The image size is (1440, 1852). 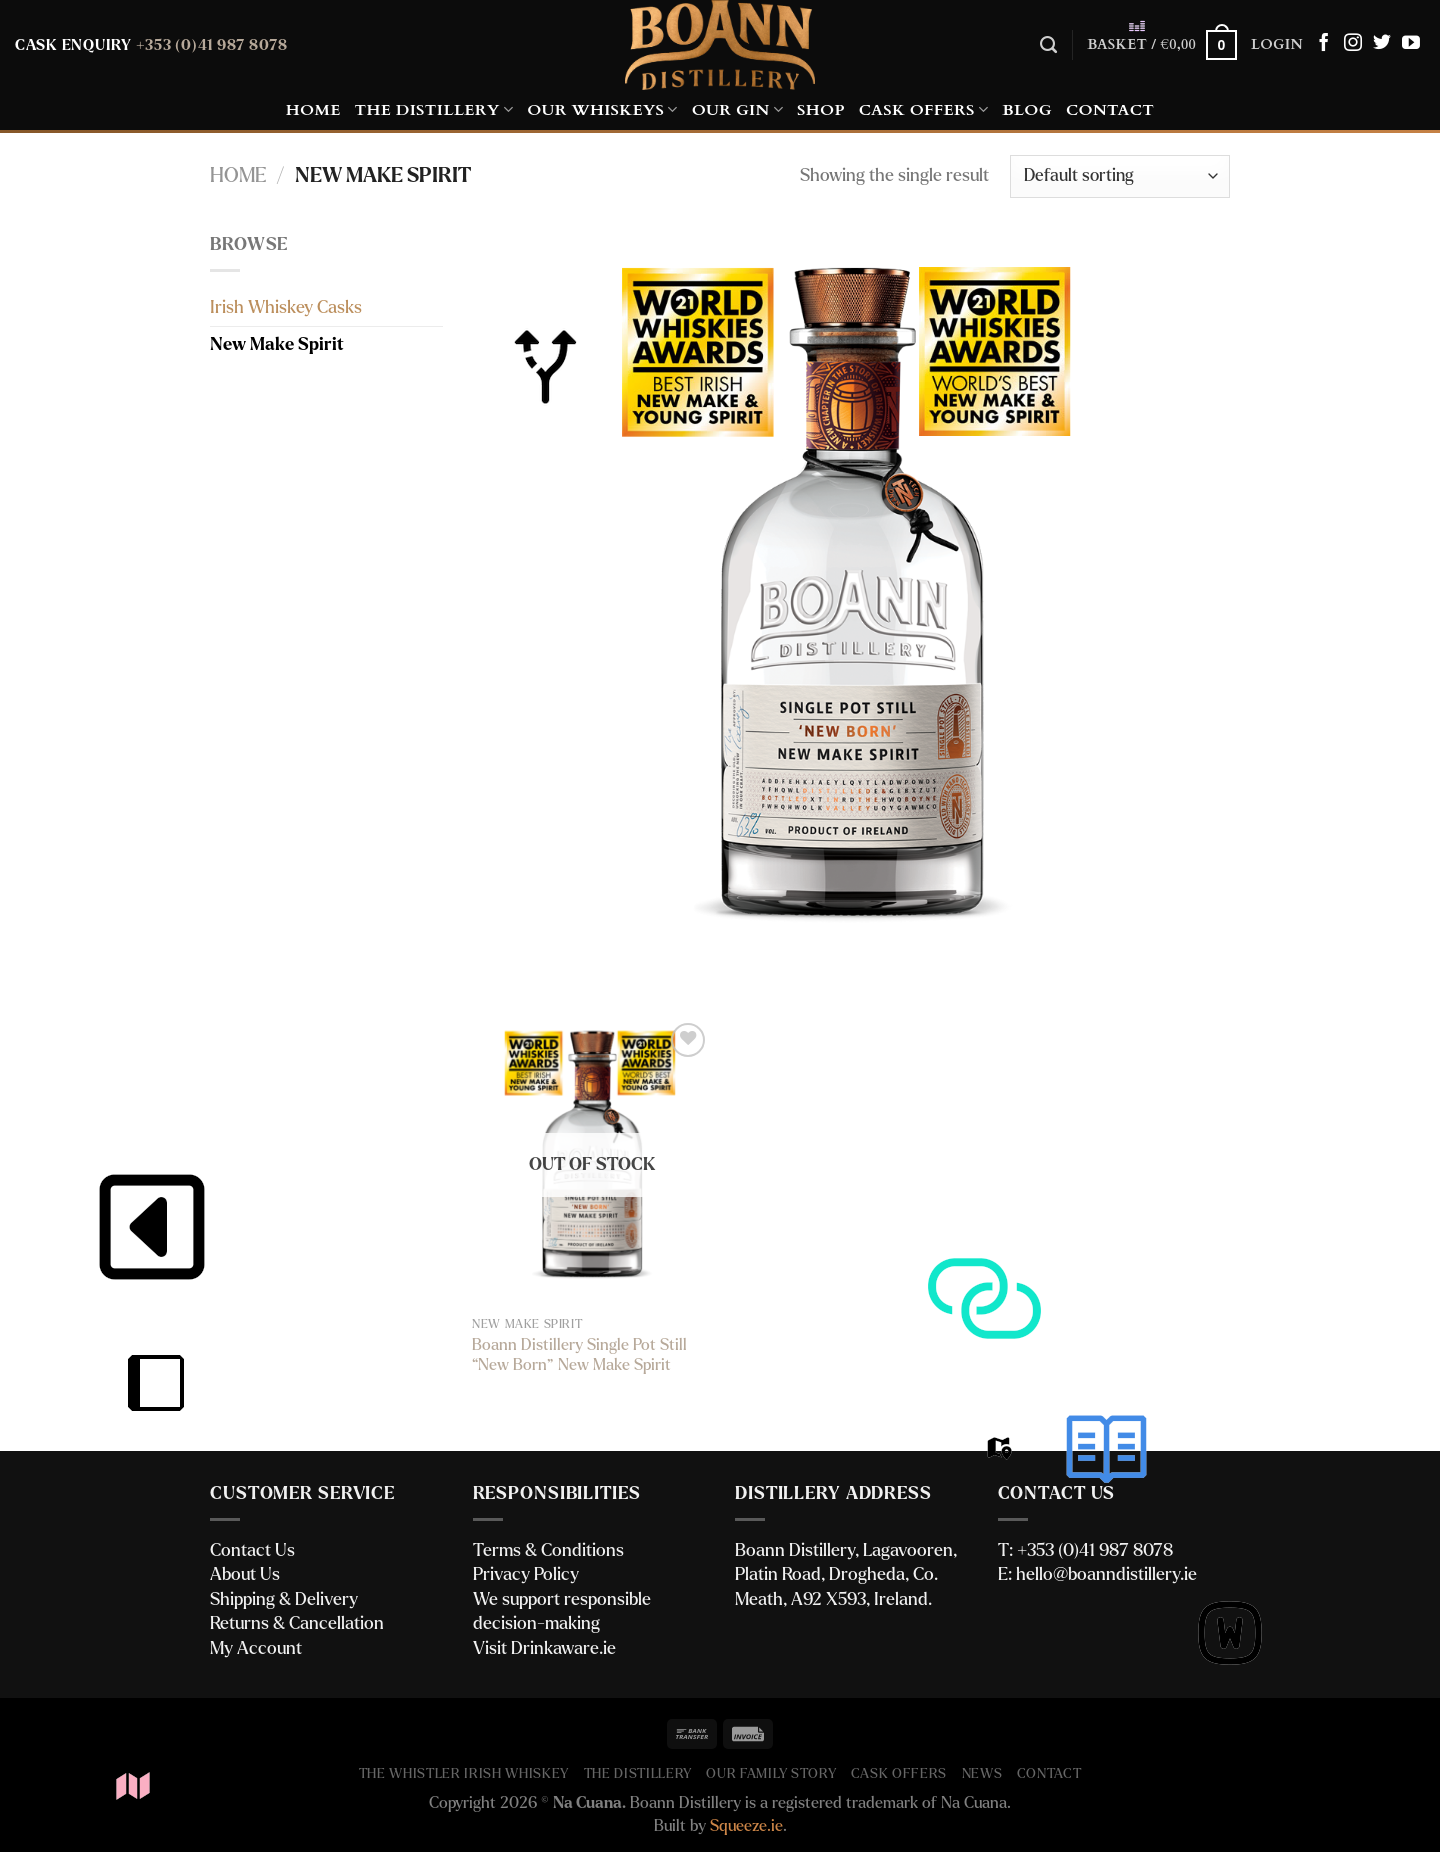 I want to click on open documentation or help guide, so click(x=1106, y=1449).